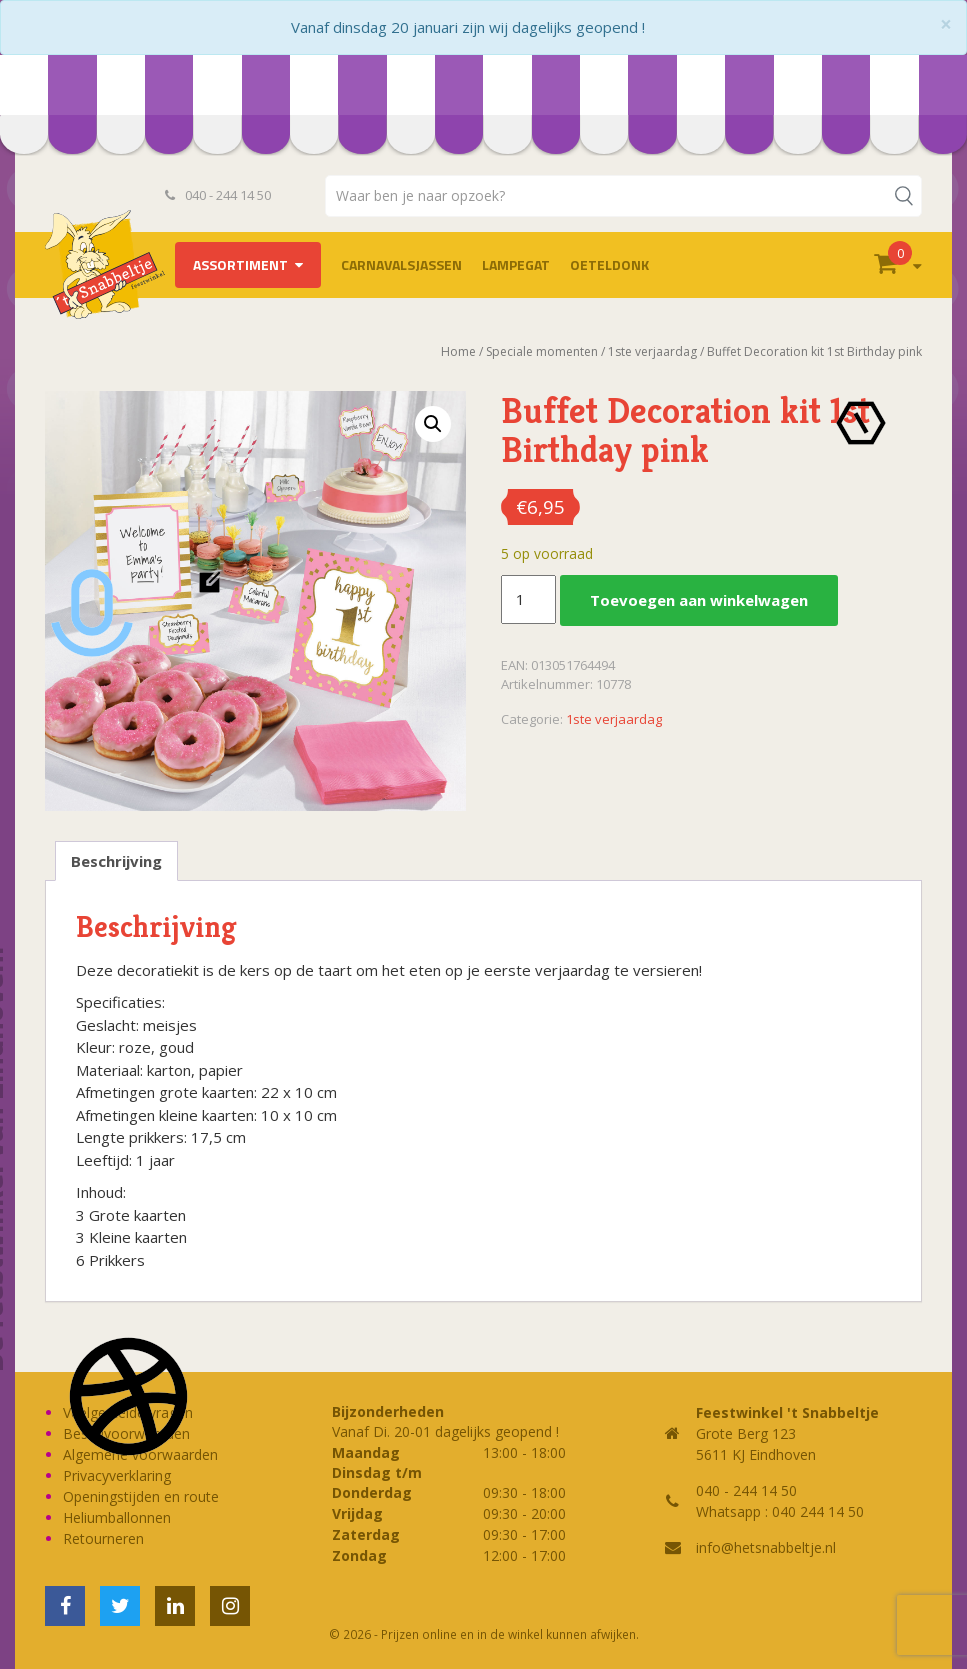  I want to click on access system settings, so click(861, 423).